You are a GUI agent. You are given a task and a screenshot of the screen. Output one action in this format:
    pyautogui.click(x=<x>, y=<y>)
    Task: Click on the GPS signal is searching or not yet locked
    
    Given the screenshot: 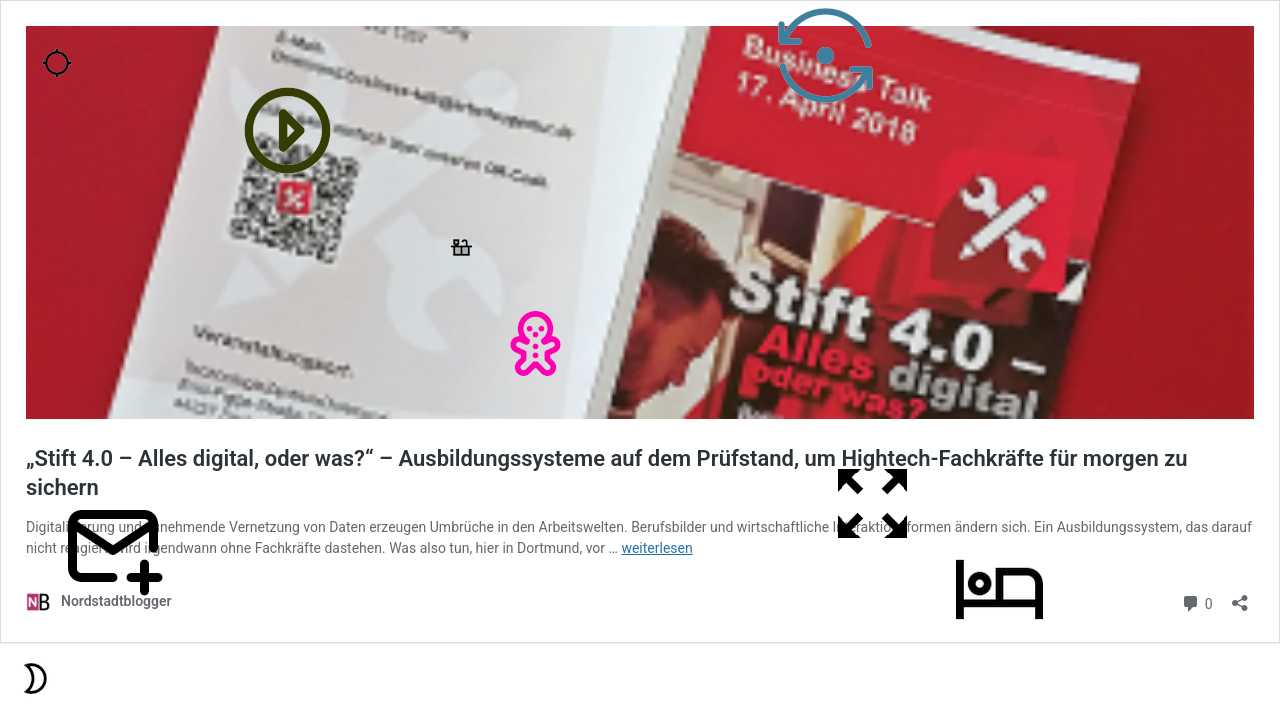 What is the action you would take?
    pyautogui.click(x=57, y=63)
    